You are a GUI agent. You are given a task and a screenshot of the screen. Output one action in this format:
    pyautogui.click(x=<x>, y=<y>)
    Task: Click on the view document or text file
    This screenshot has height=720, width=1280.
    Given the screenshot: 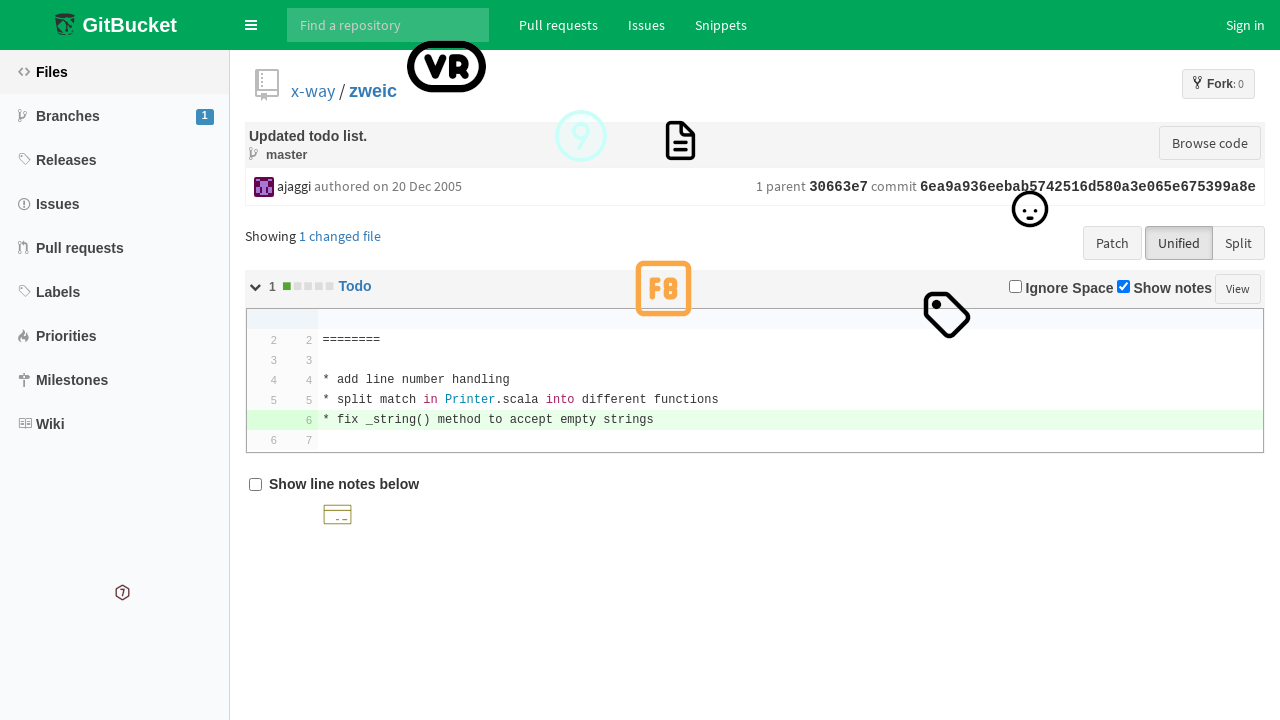 What is the action you would take?
    pyautogui.click(x=680, y=140)
    